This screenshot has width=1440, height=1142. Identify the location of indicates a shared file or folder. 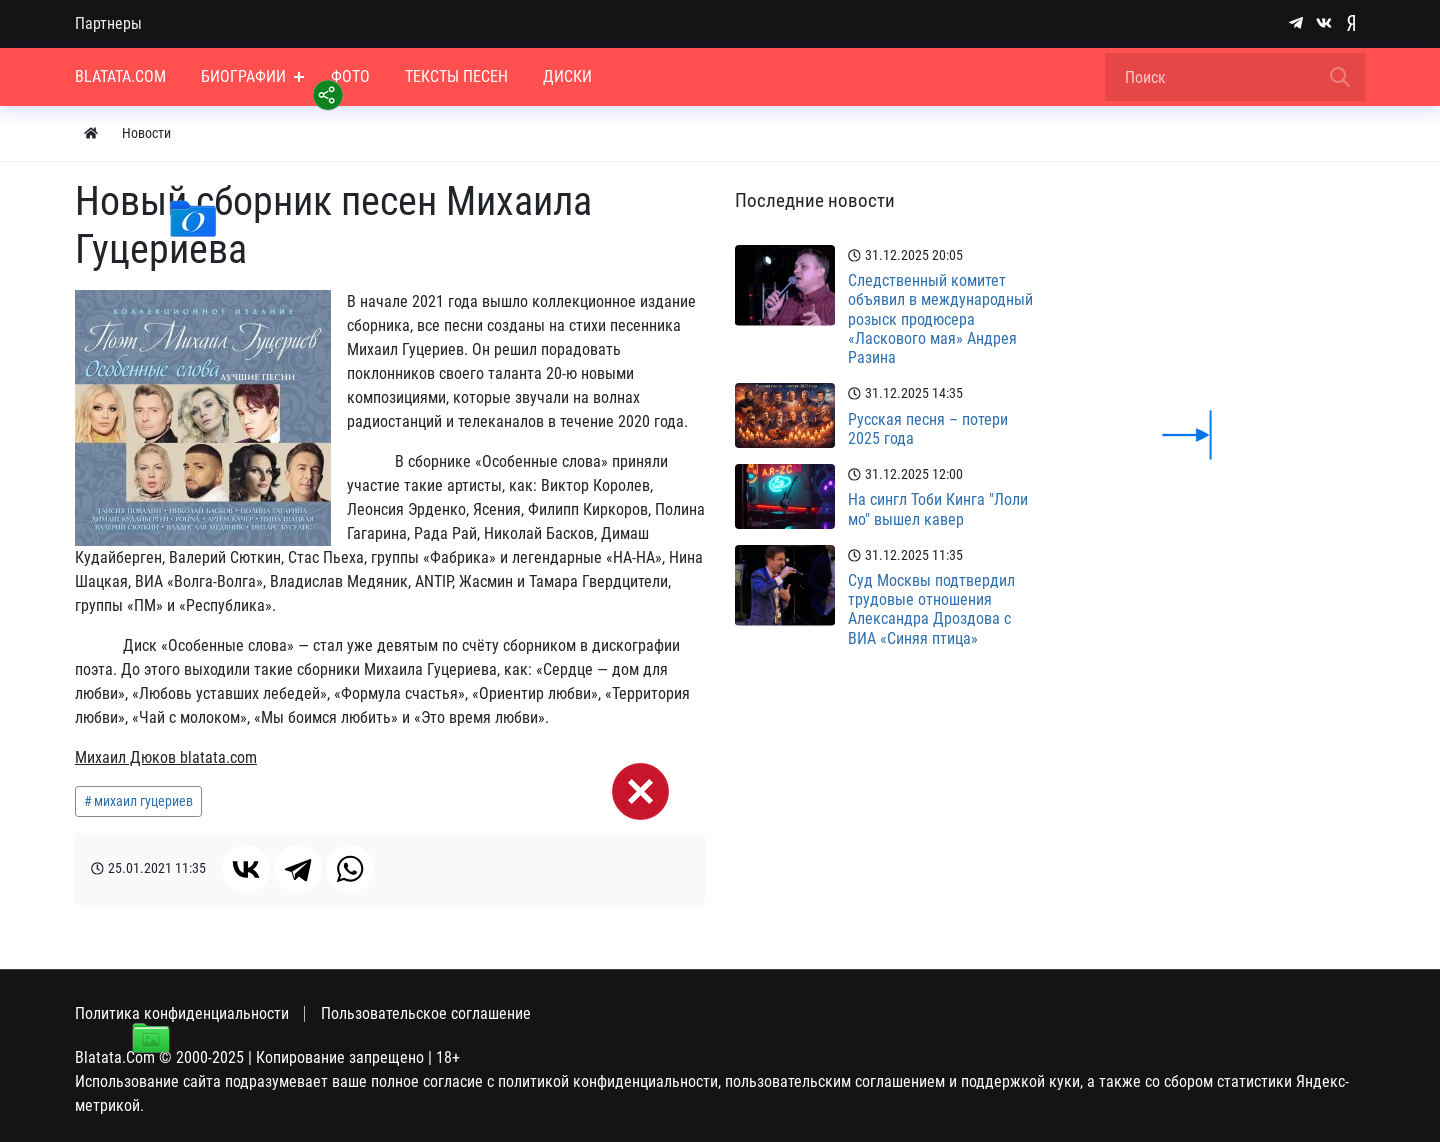
(328, 95).